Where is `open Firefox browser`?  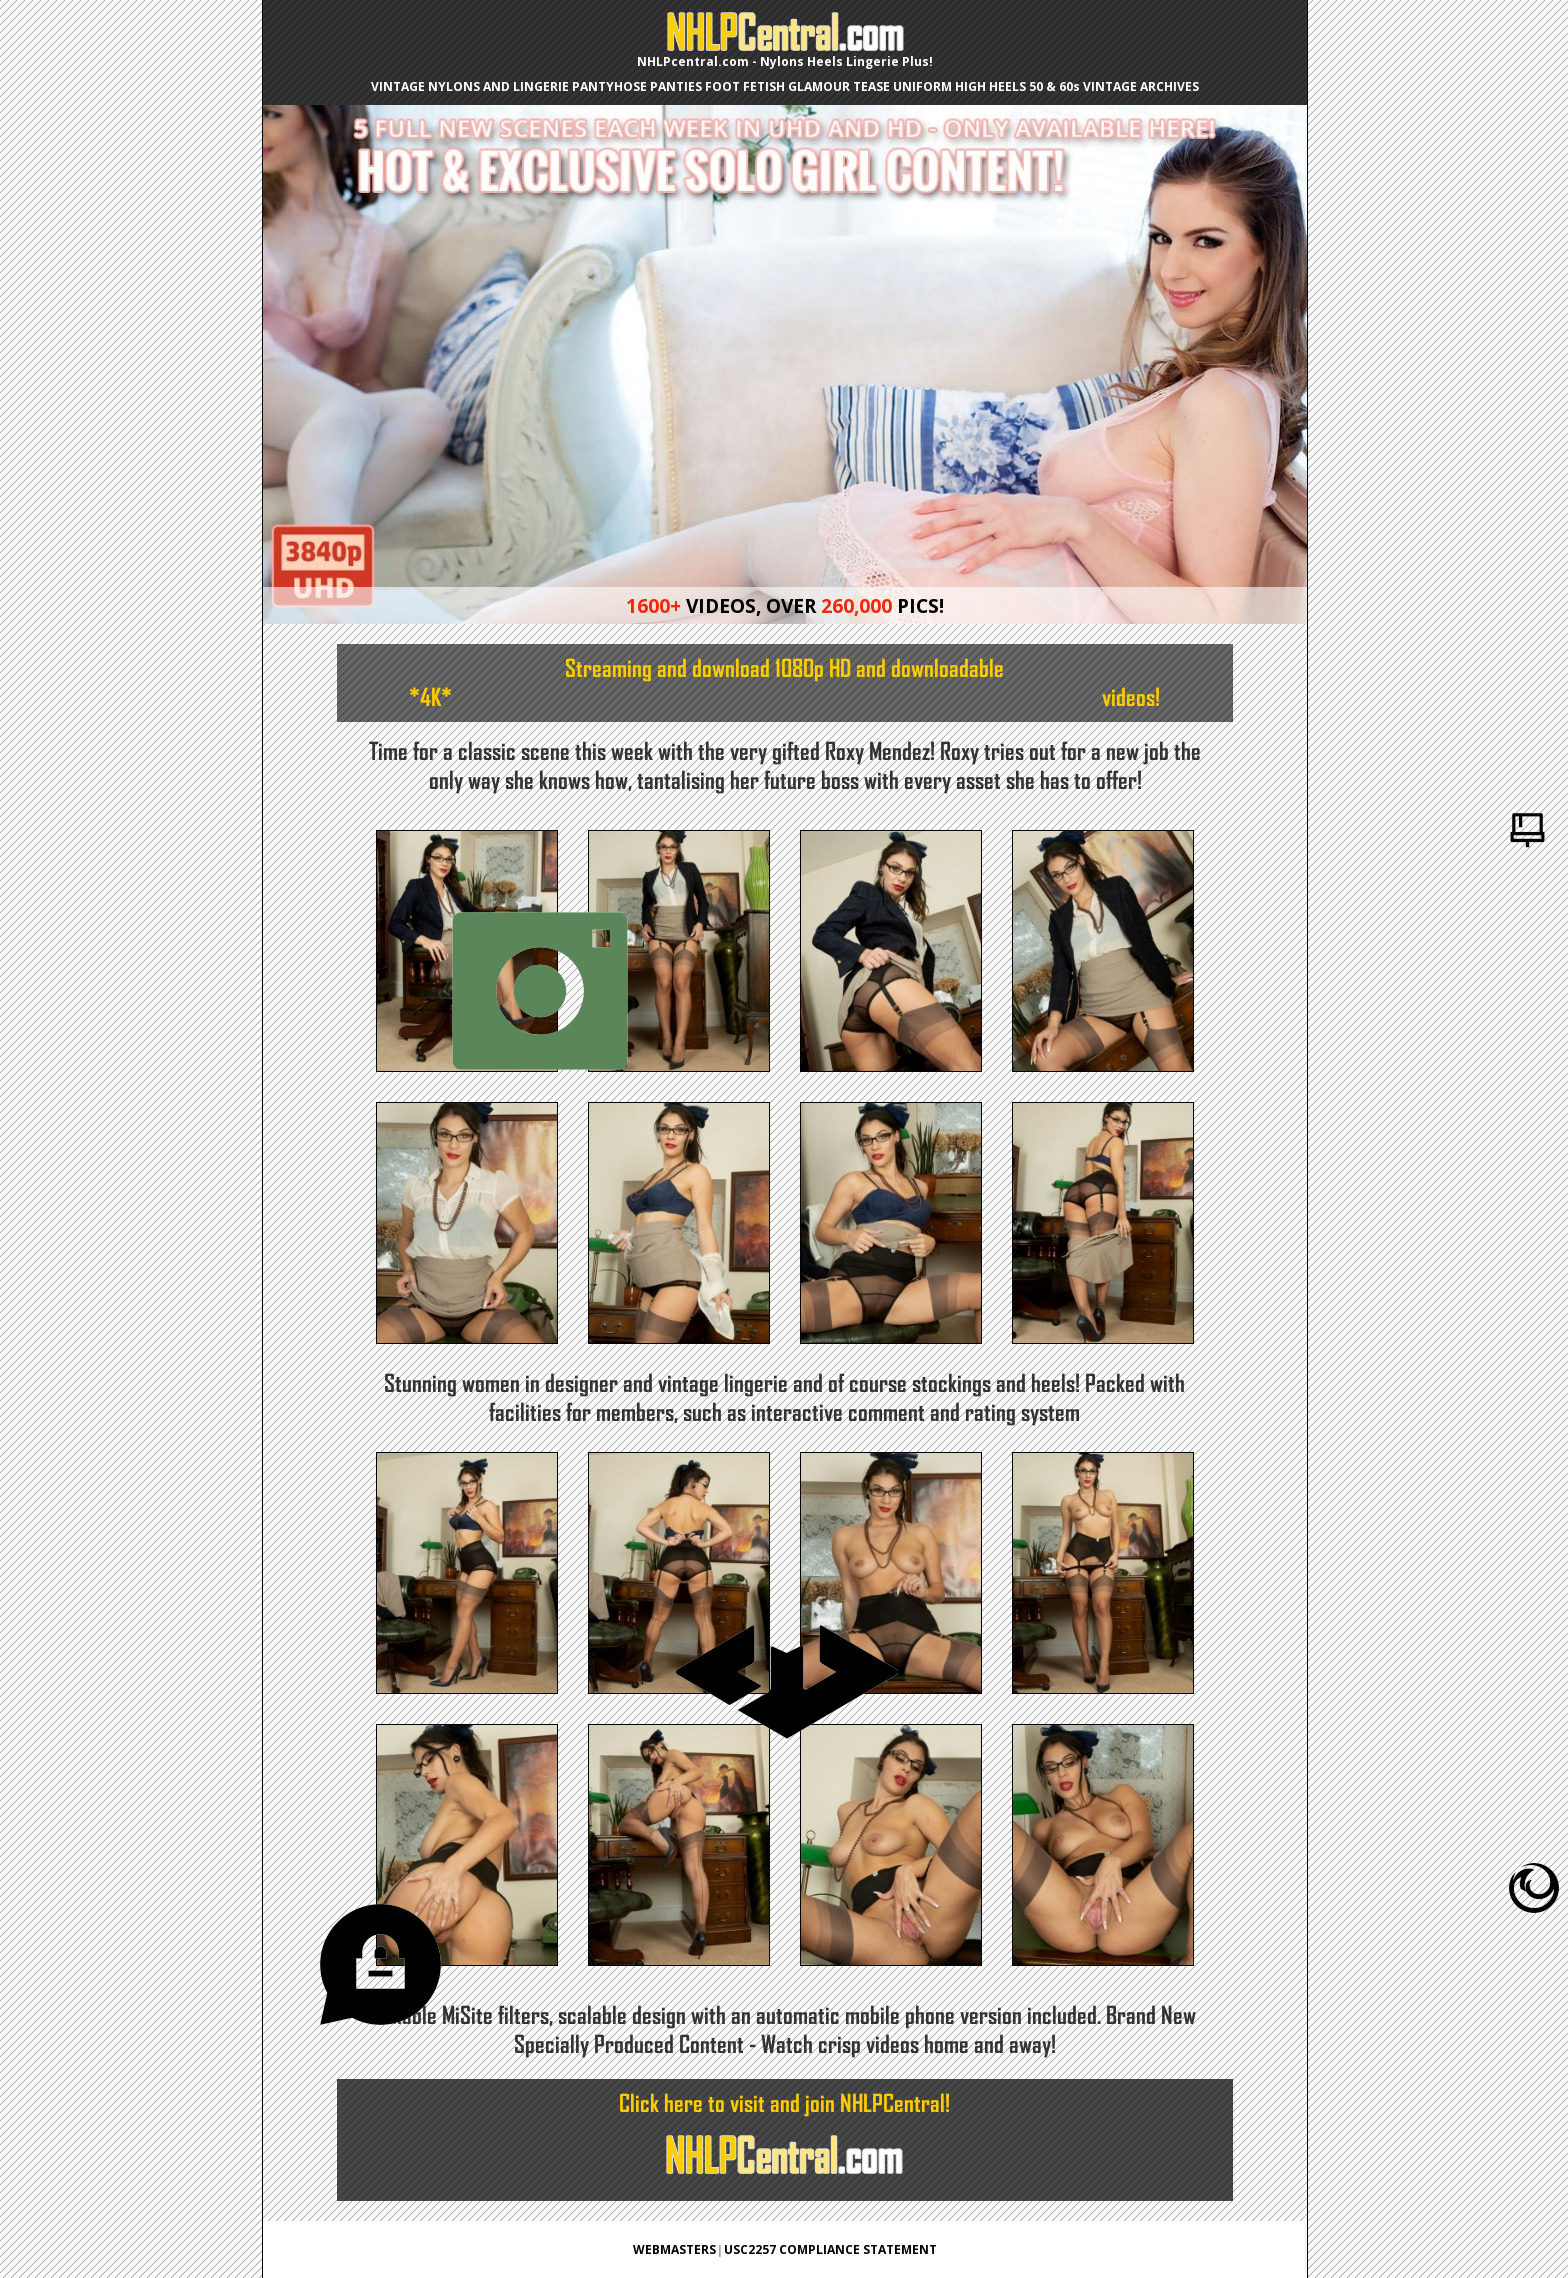 open Firefox browser is located at coordinates (1534, 1888).